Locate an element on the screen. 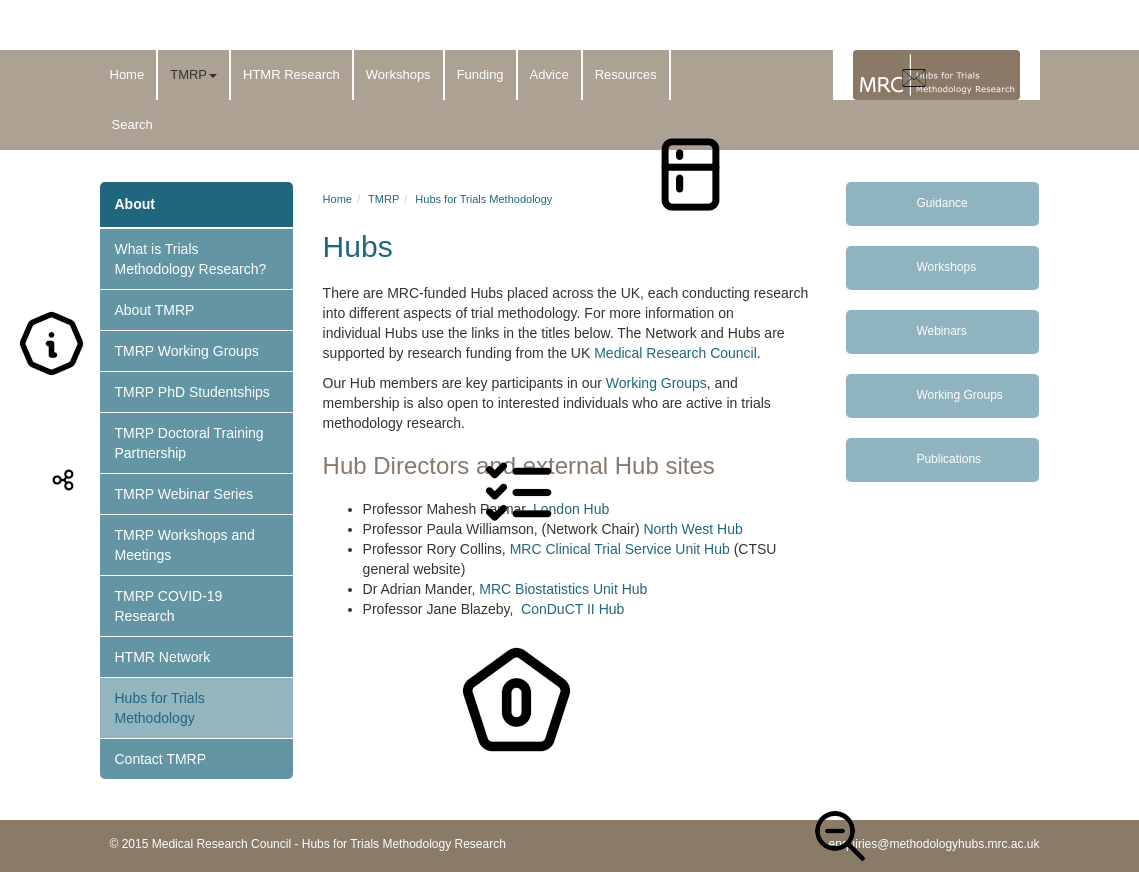 The width and height of the screenshot is (1139, 872). indicates item zero or starting position in a sequence is located at coordinates (516, 702).